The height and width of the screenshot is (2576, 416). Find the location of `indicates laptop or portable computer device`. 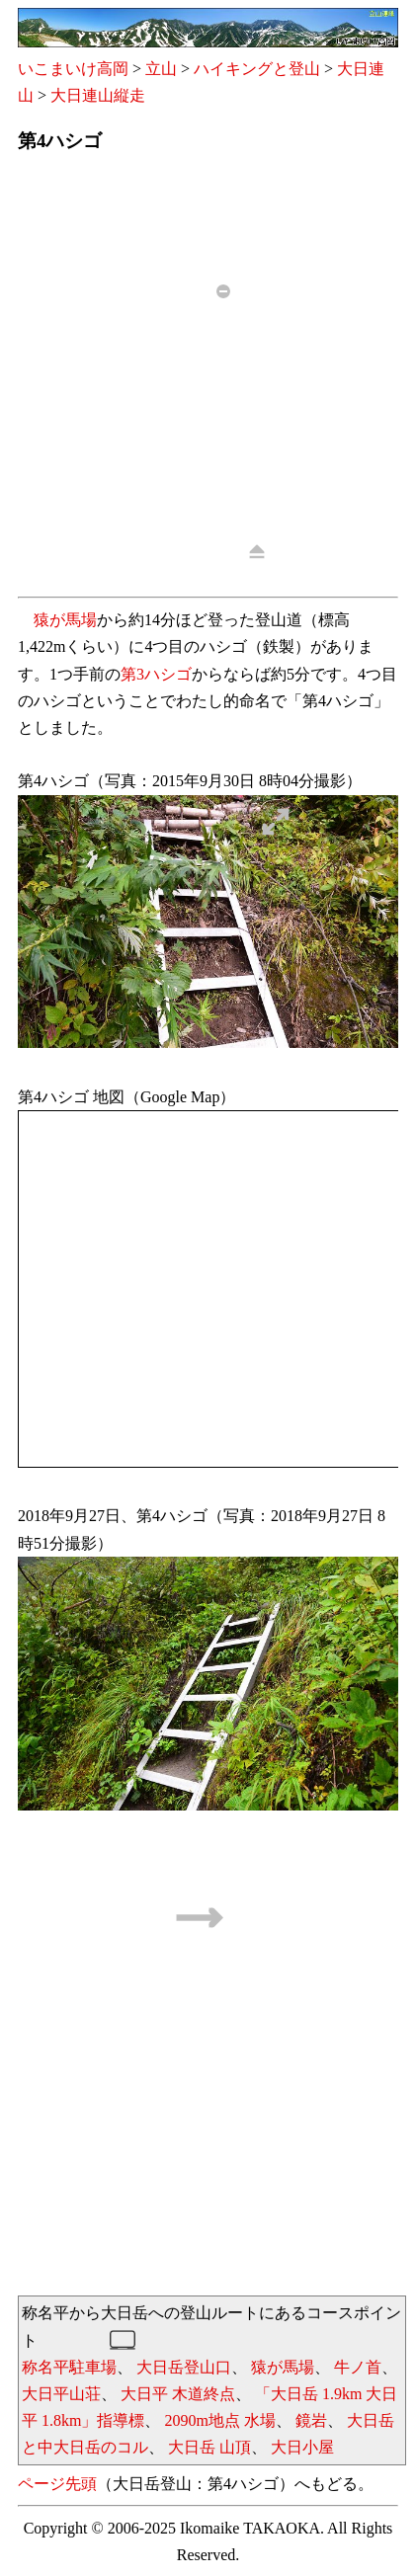

indicates laptop or portable computer device is located at coordinates (123, 2340).